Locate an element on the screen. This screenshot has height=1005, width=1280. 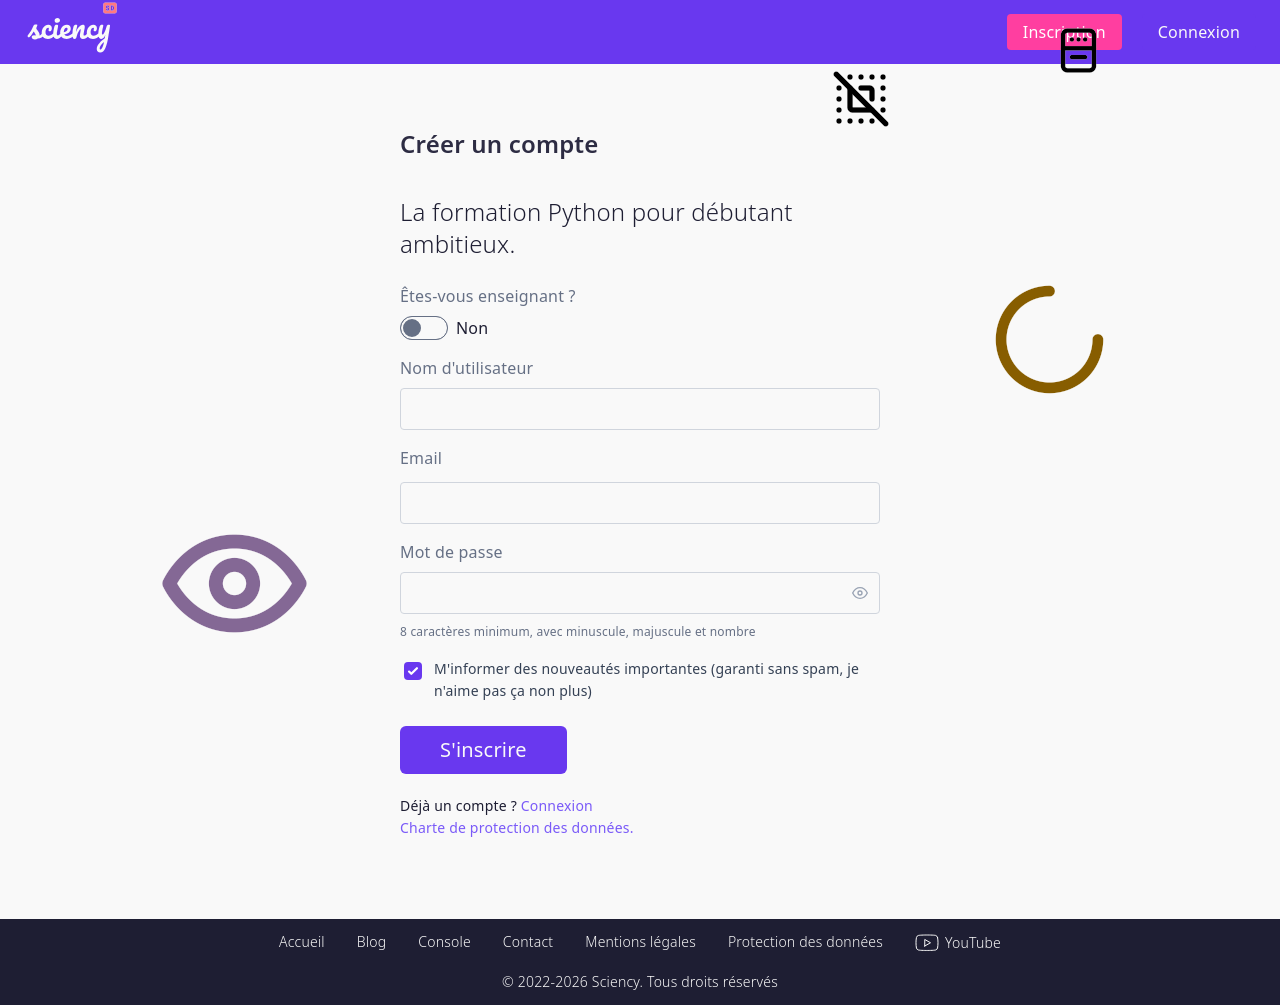
indicates standard definition video quality is located at coordinates (110, 8).